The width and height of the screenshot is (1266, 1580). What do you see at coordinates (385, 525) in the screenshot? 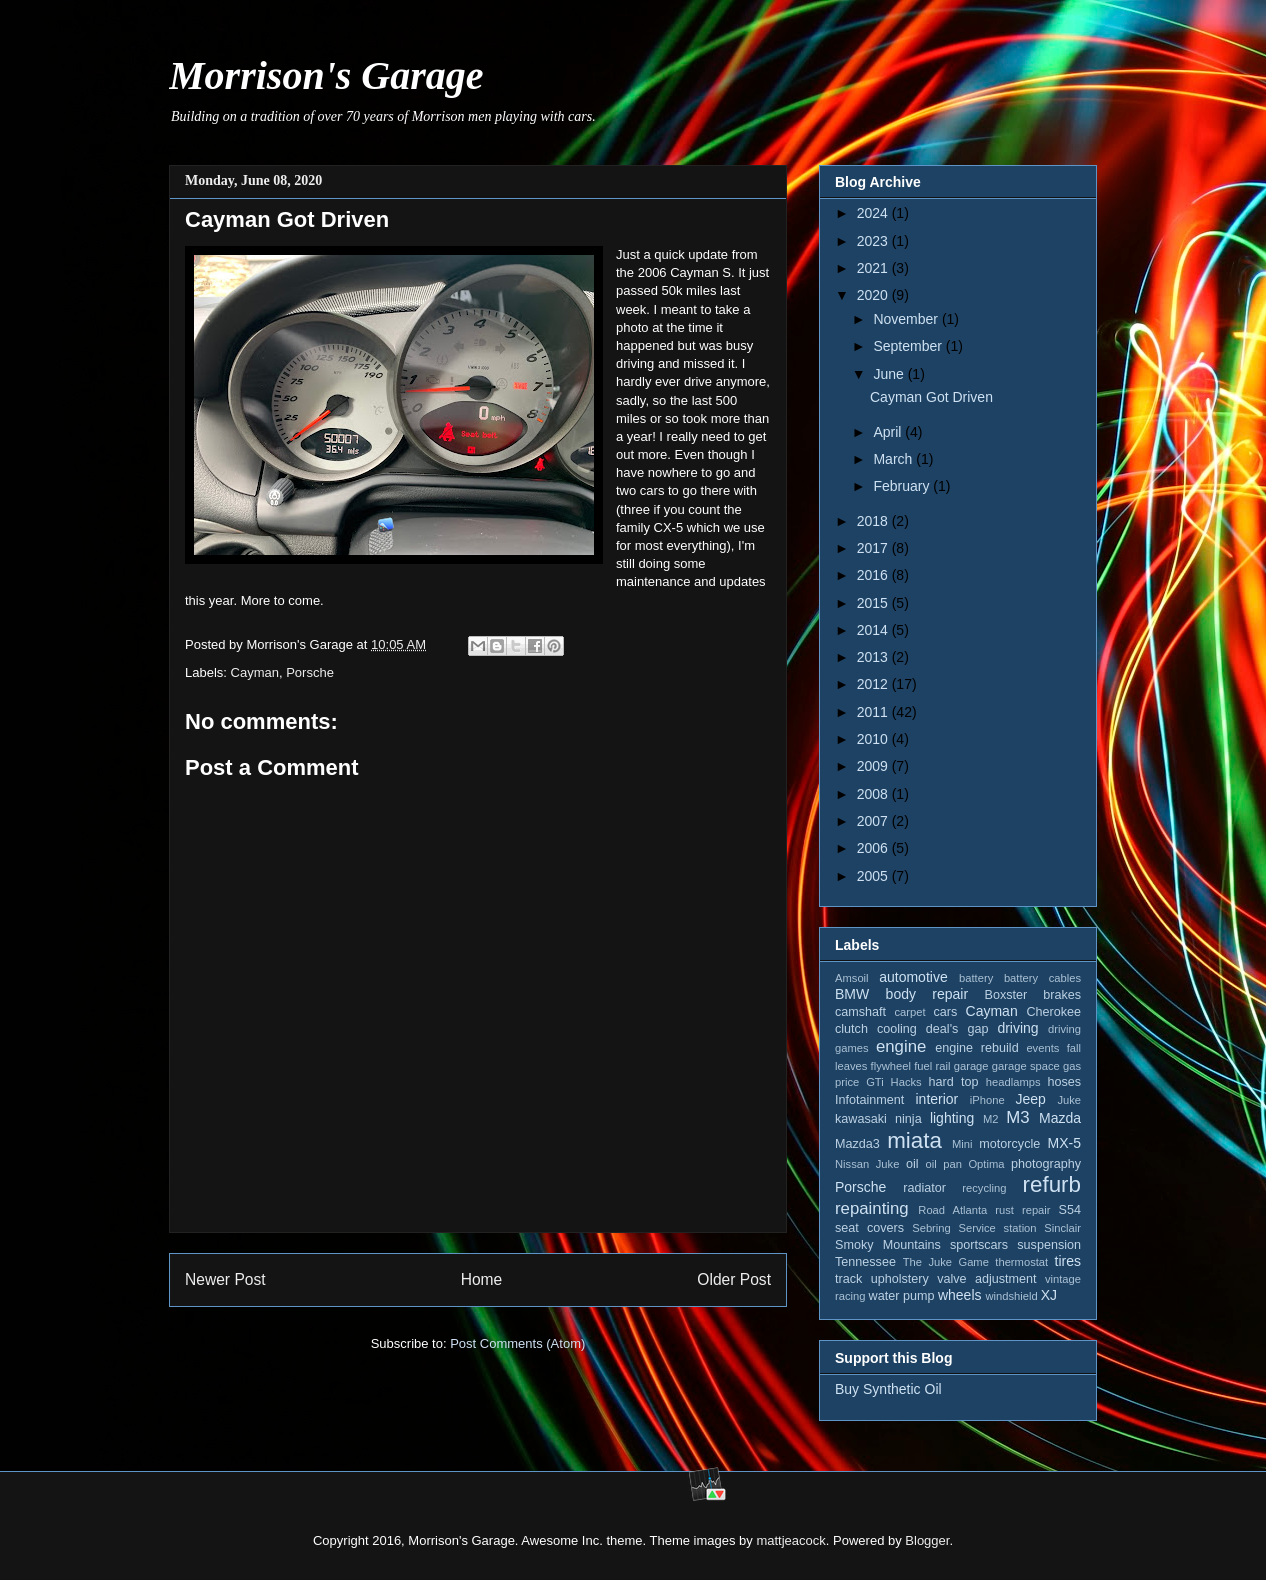
I see `access screen capture or screenshot tool` at bounding box center [385, 525].